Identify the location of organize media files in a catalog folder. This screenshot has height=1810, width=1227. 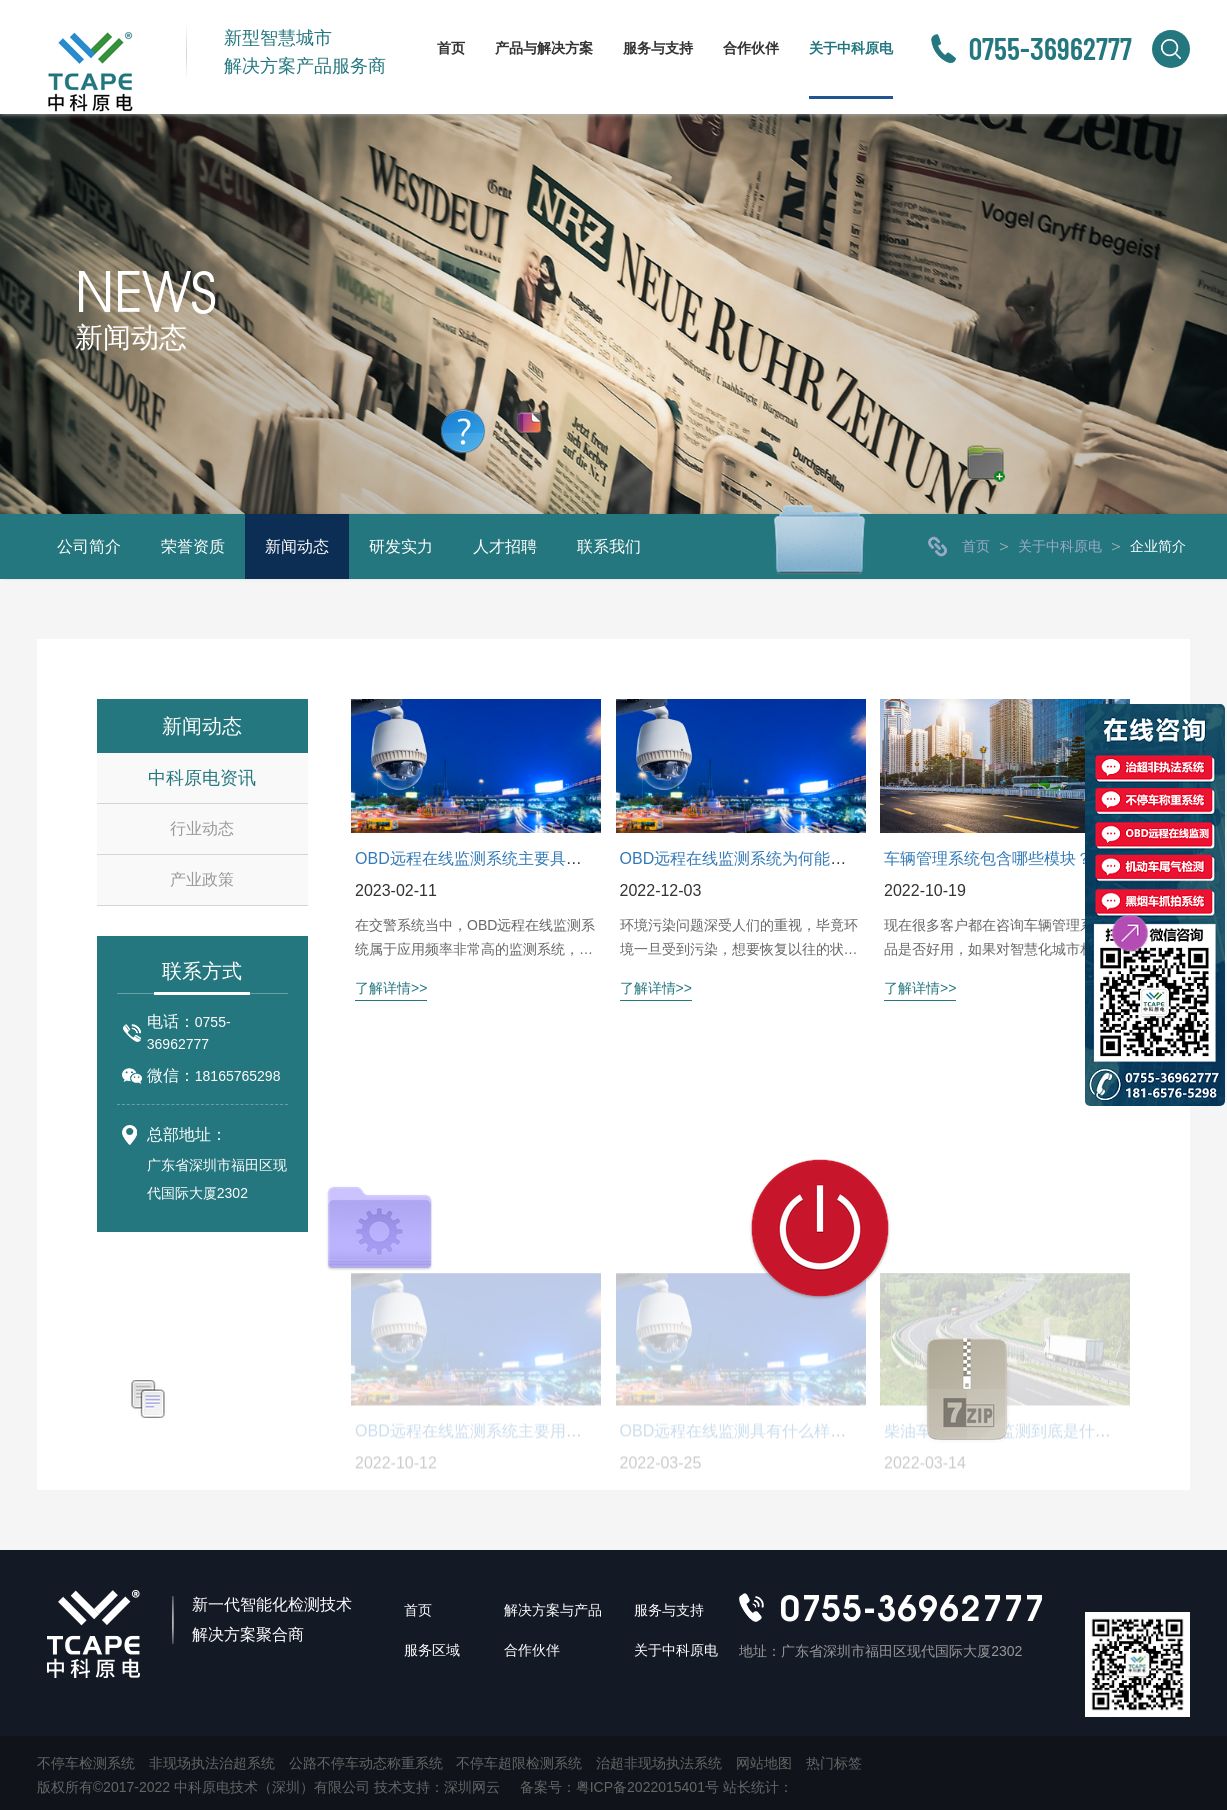
(819, 539).